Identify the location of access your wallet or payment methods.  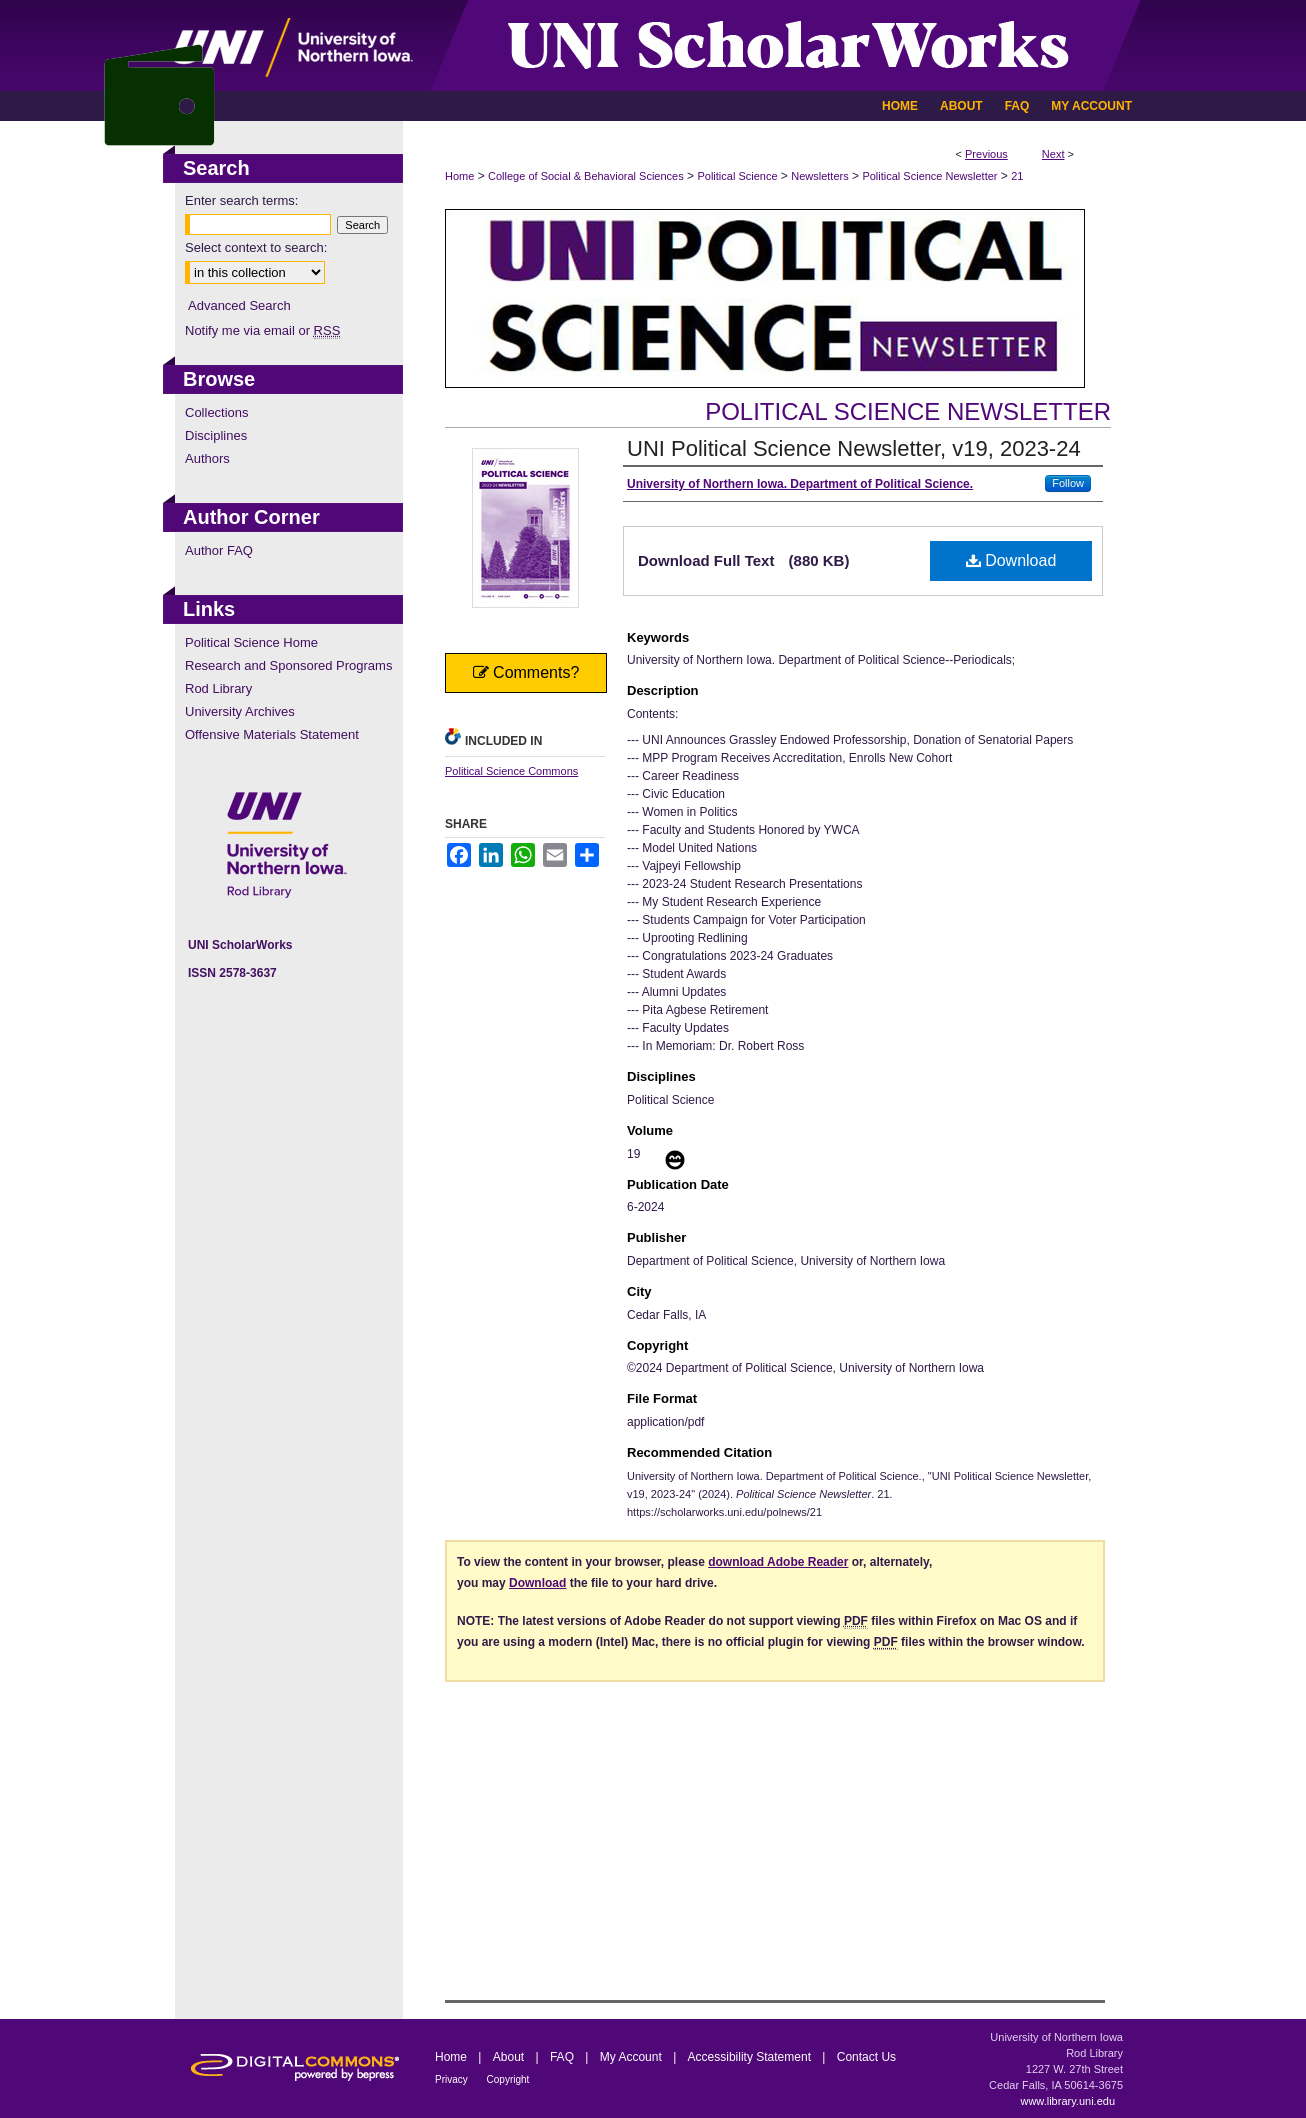
(159, 98).